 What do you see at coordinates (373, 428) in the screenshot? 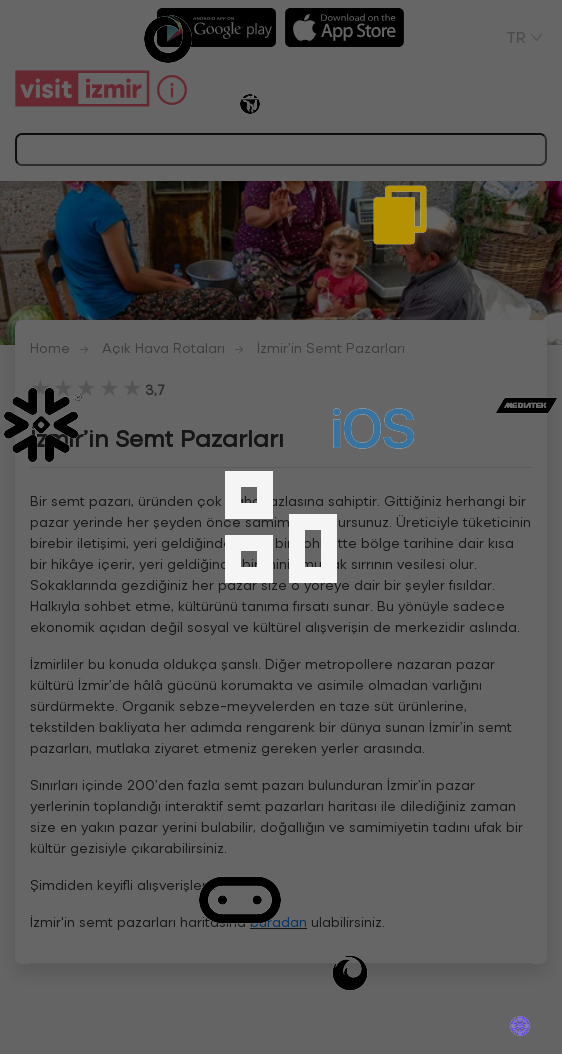
I see `indicates iOS platform compatibility` at bounding box center [373, 428].